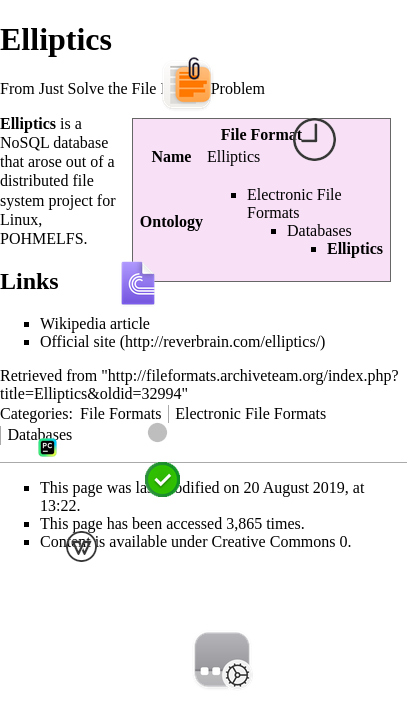 This screenshot has height=720, width=407. What do you see at coordinates (314, 139) in the screenshot?
I see `access date and time settings` at bounding box center [314, 139].